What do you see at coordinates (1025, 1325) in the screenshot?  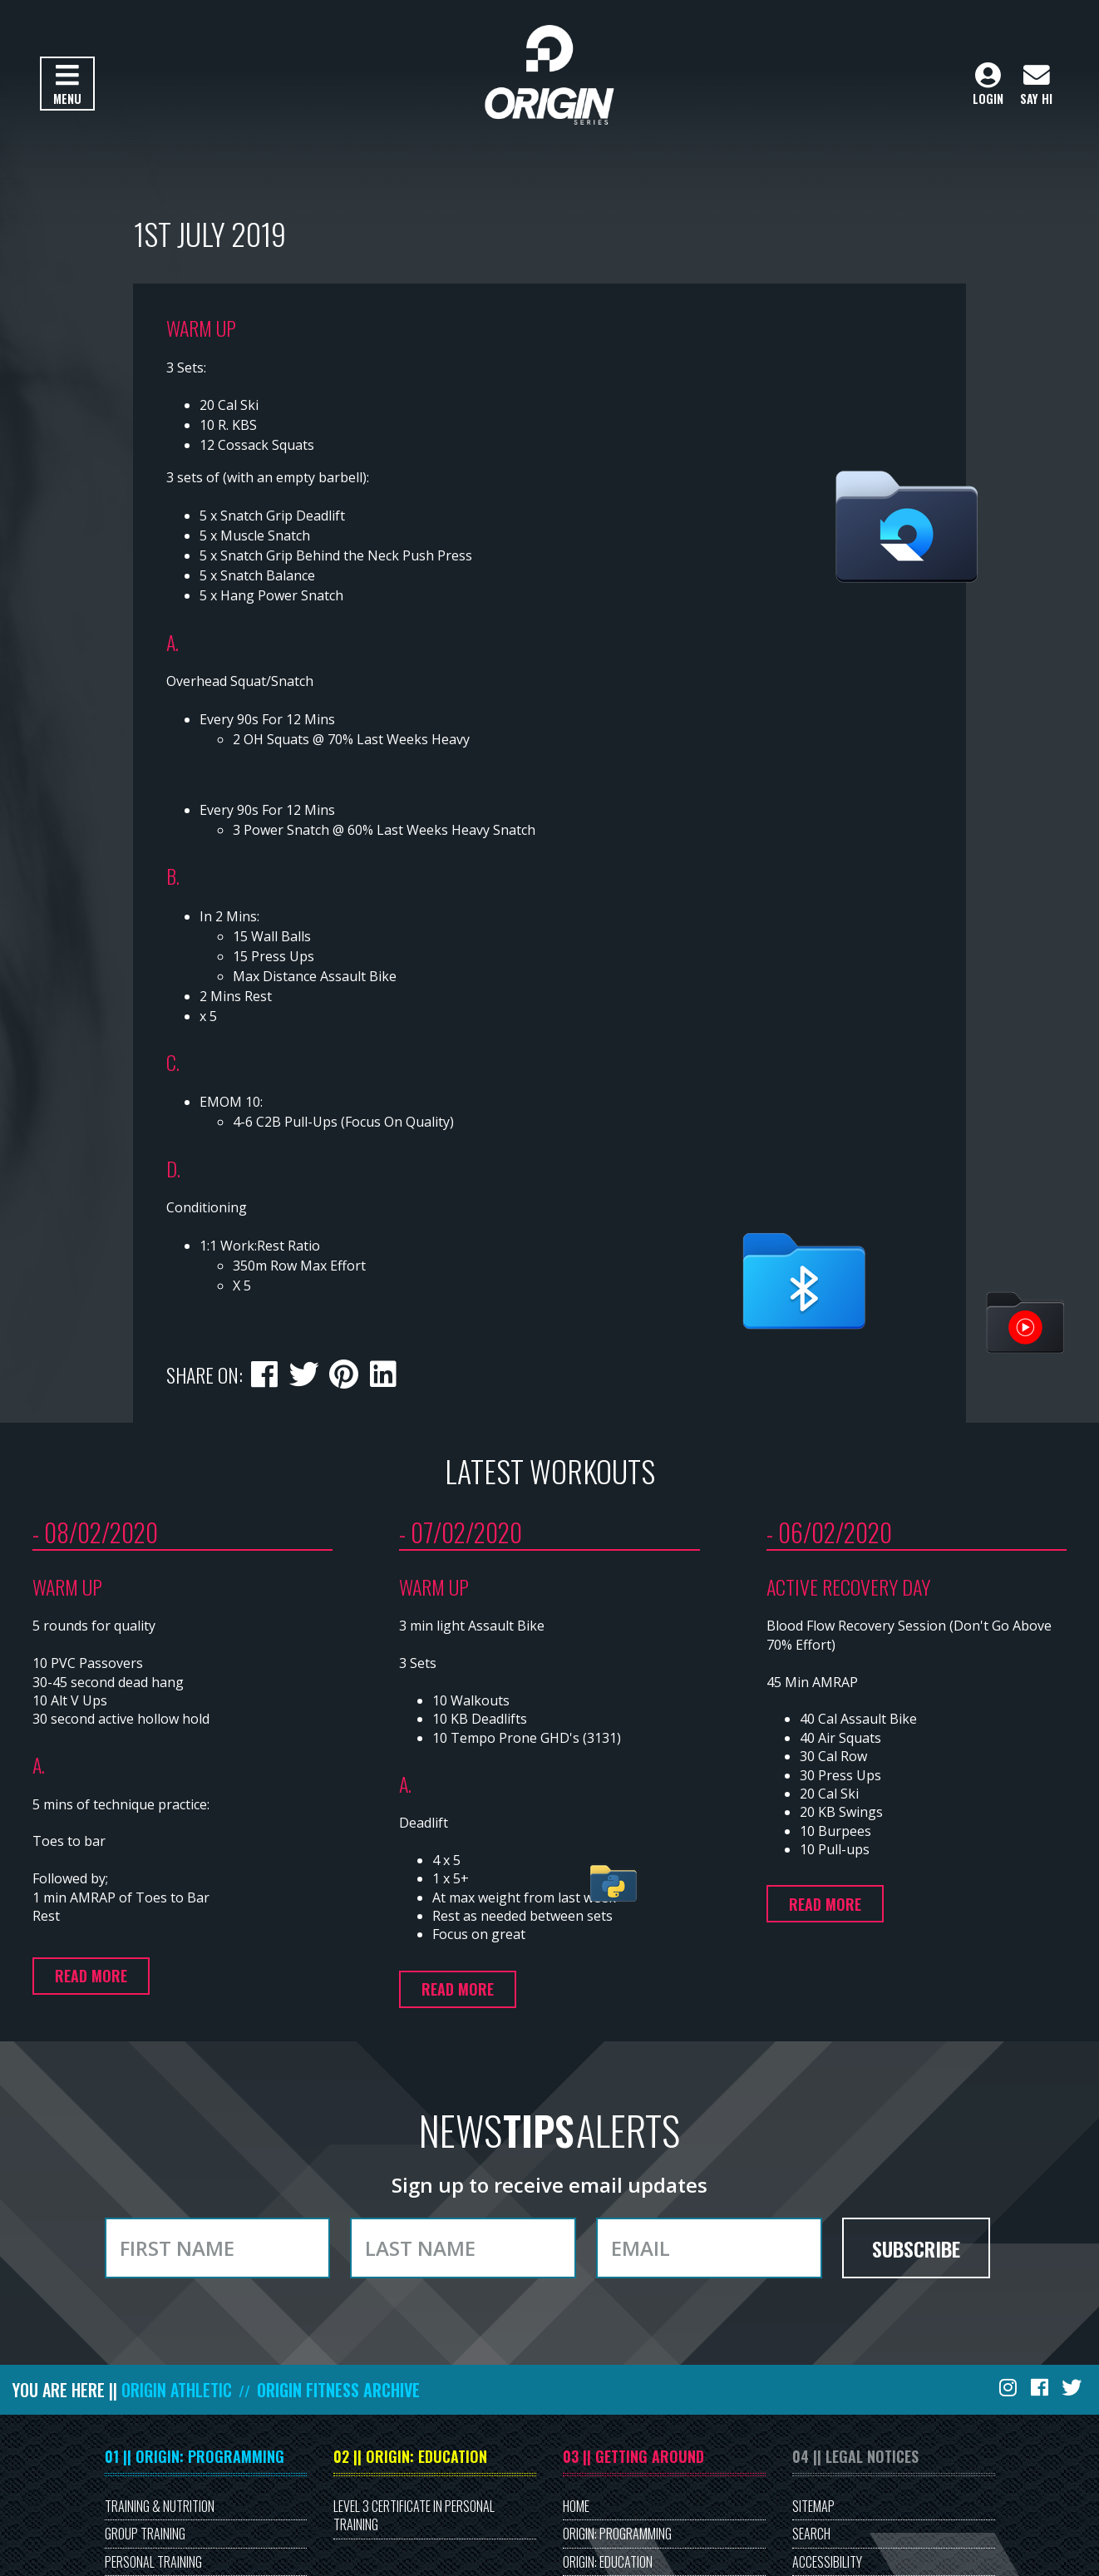 I see `open youtube music downloads folder` at bounding box center [1025, 1325].